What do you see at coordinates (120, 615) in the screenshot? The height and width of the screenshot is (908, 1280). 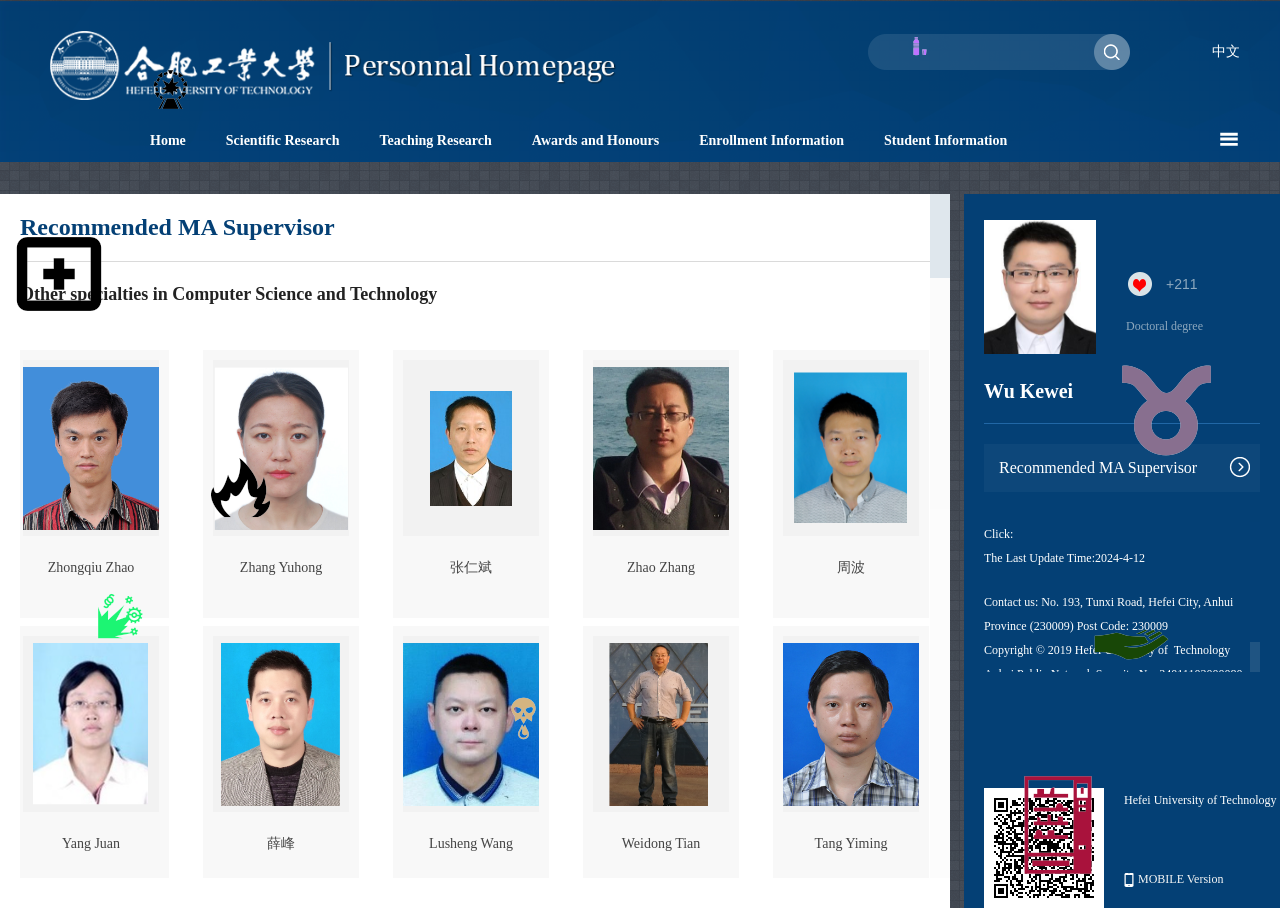 I see `indicates a system crash or critical error` at bounding box center [120, 615].